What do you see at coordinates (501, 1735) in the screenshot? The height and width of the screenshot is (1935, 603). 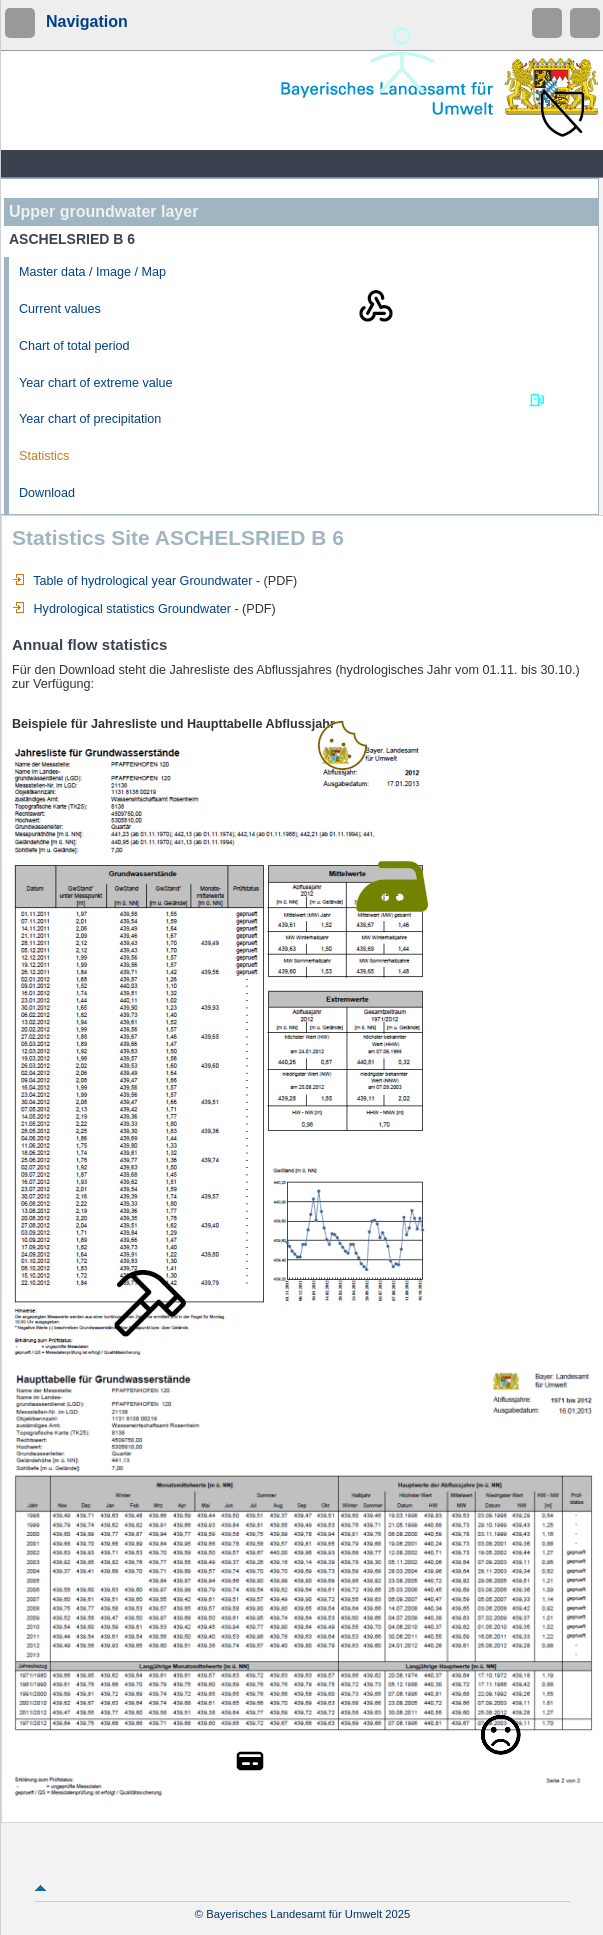 I see `rate your experience as negative` at bounding box center [501, 1735].